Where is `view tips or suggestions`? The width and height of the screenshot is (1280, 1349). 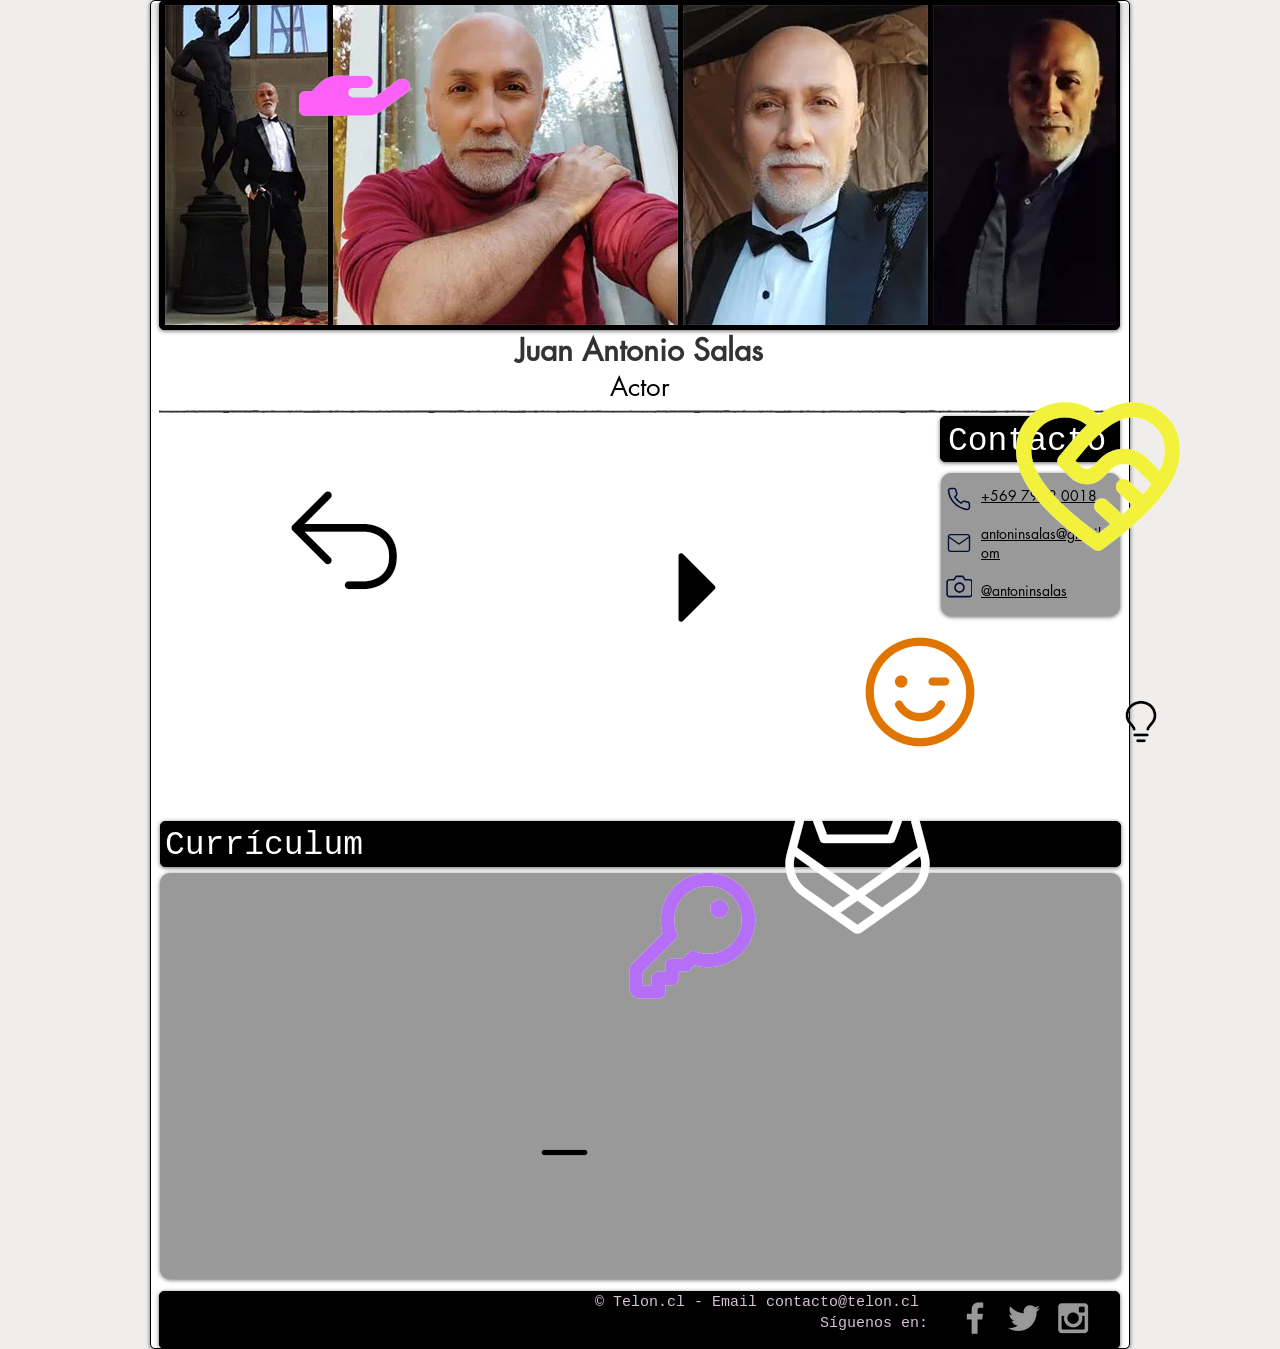
view tips or suggestions is located at coordinates (1141, 722).